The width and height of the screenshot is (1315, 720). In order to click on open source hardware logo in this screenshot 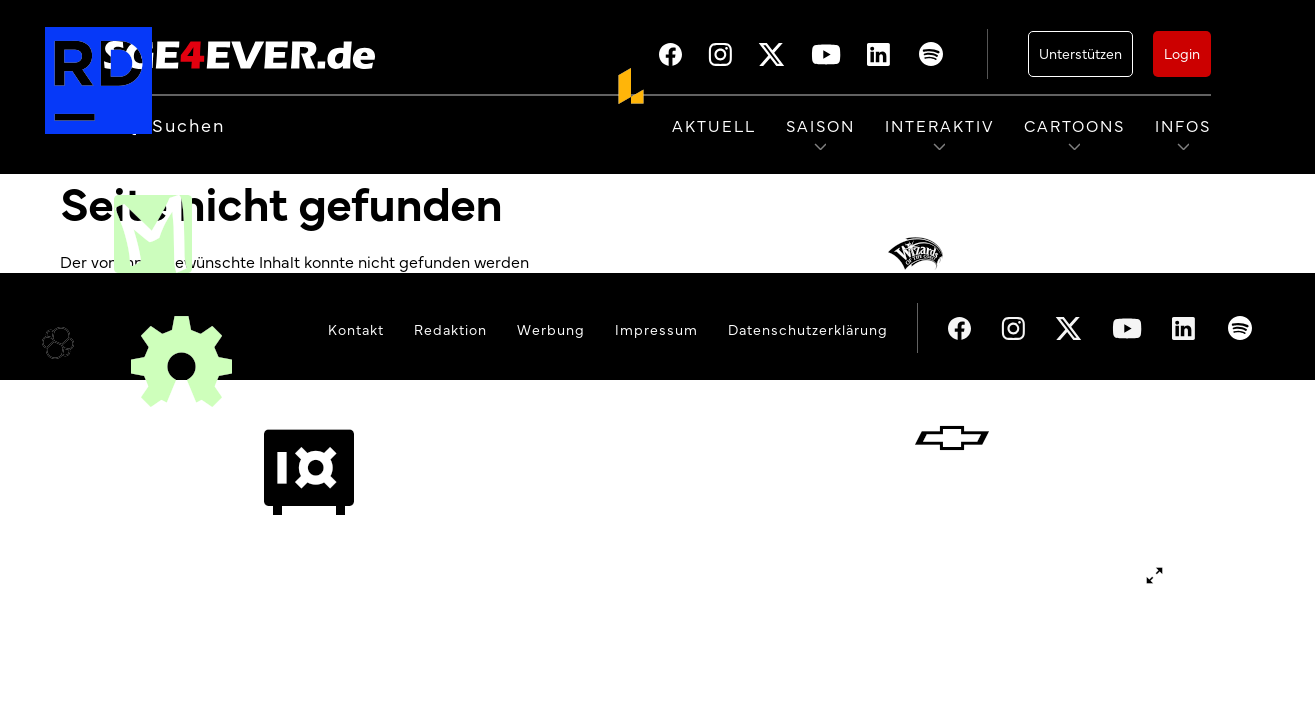, I will do `click(181, 361)`.